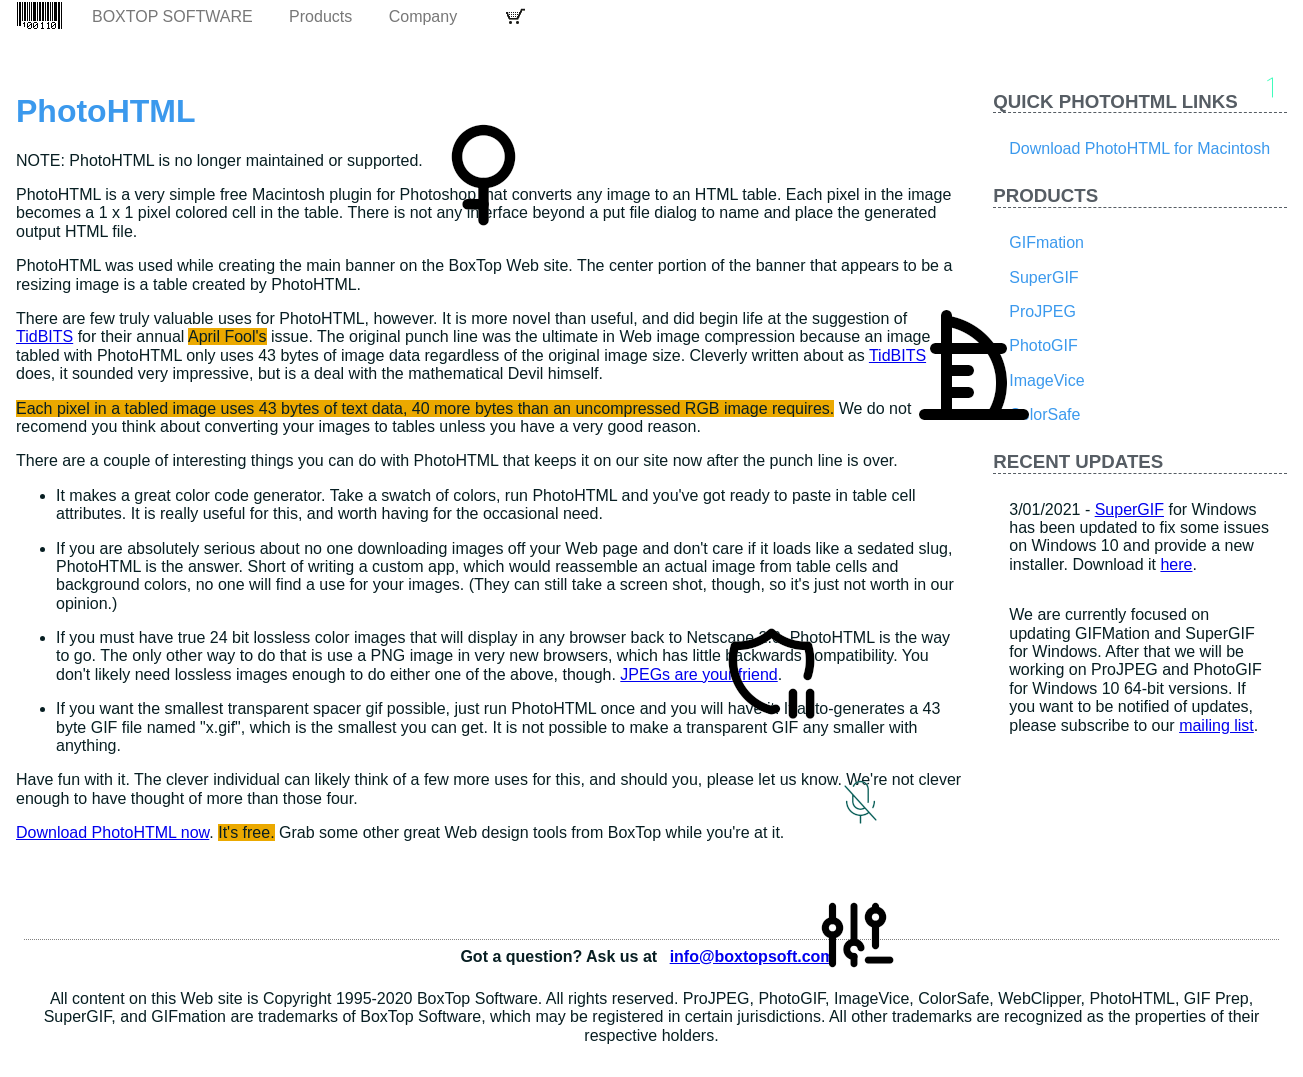  Describe the element at coordinates (860, 801) in the screenshot. I see `mute your microphone` at that location.